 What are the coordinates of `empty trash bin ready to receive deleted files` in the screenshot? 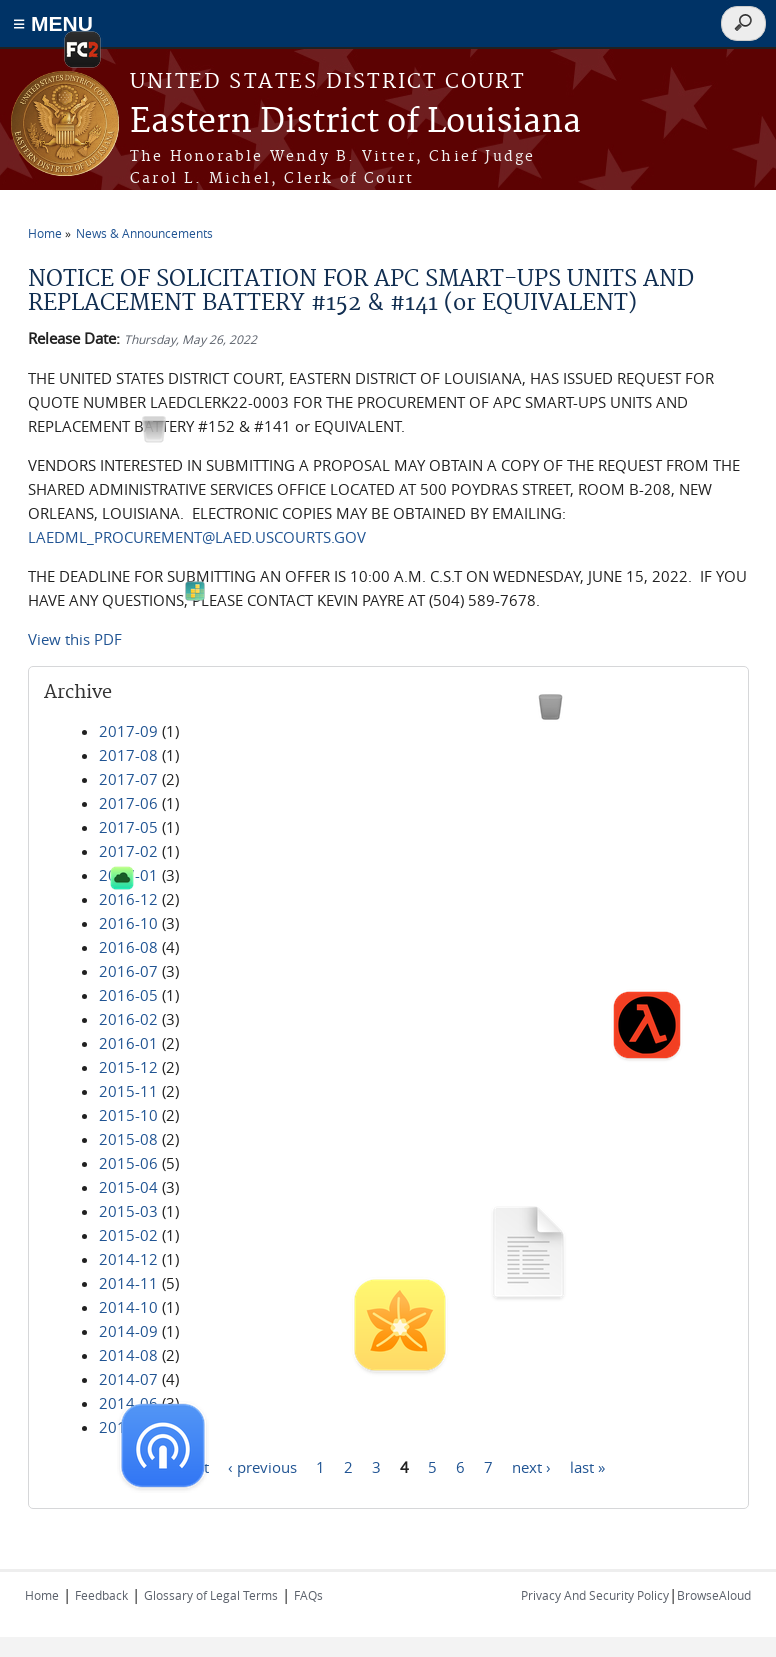 It's located at (154, 429).